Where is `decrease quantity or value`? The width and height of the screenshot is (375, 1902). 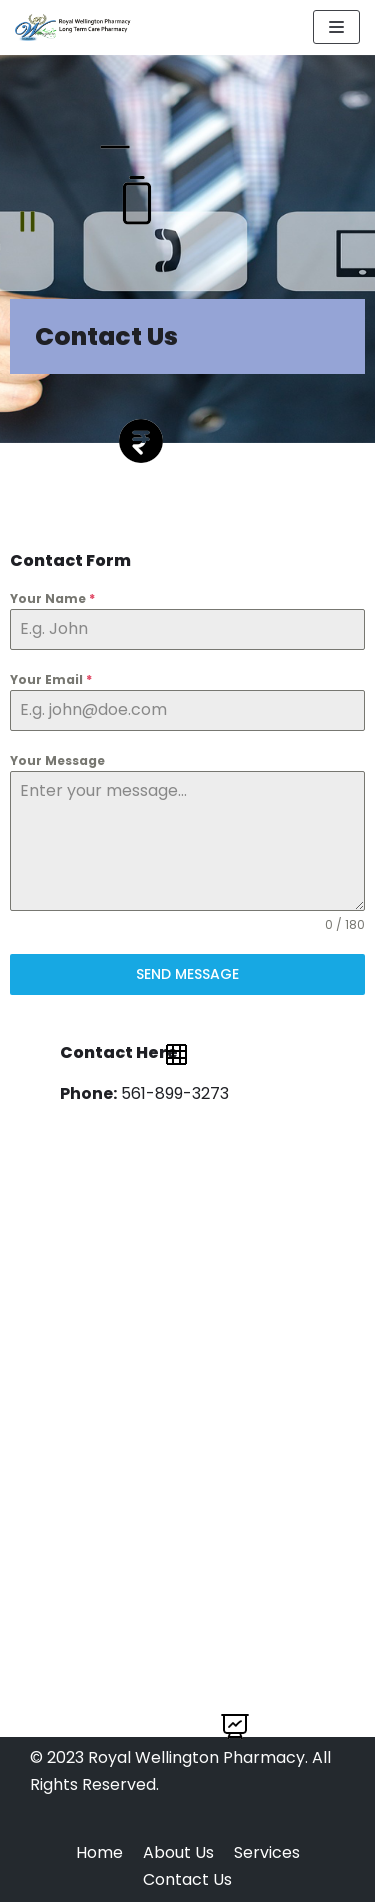
decrease quantity or value is located at coordinates (115, 147).